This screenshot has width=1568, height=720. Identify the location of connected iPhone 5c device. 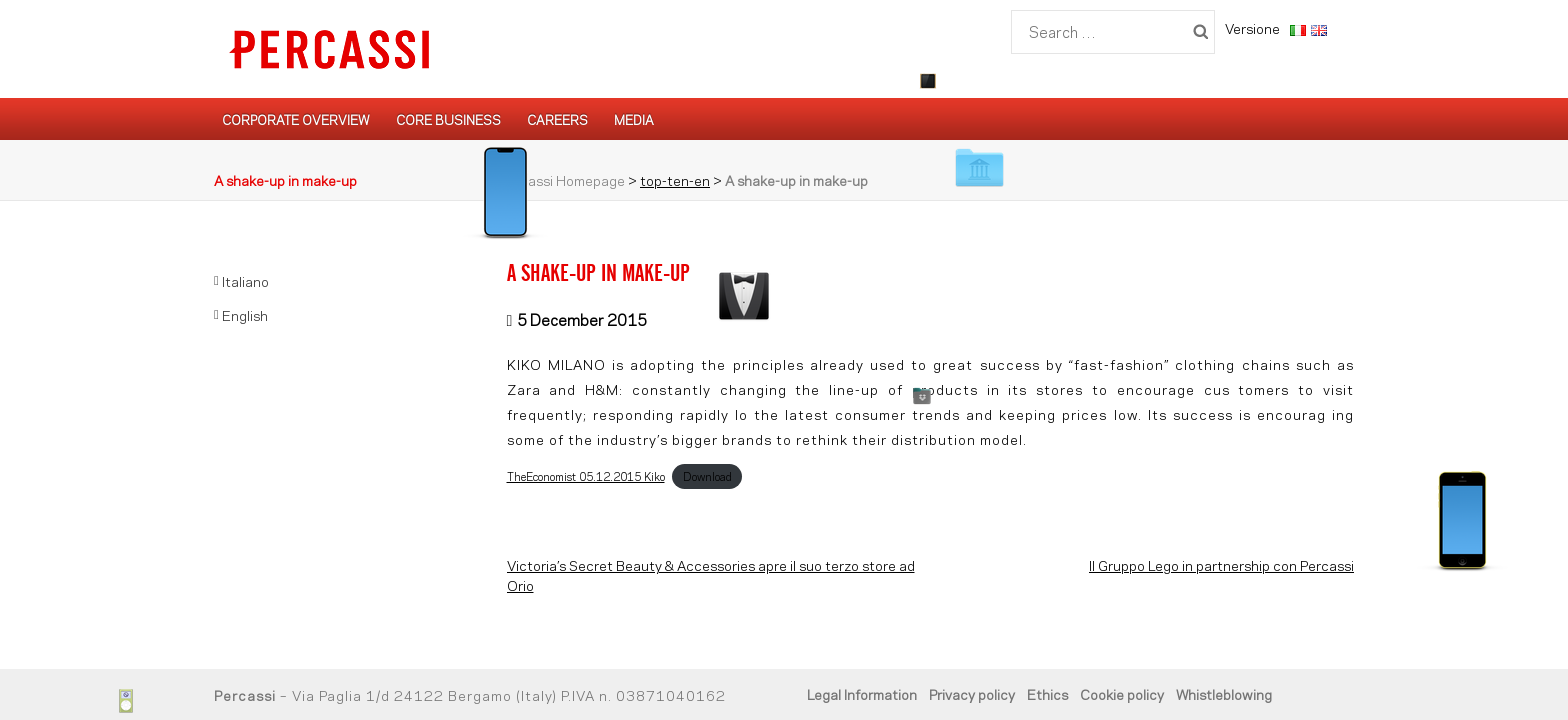
(1462, 521).